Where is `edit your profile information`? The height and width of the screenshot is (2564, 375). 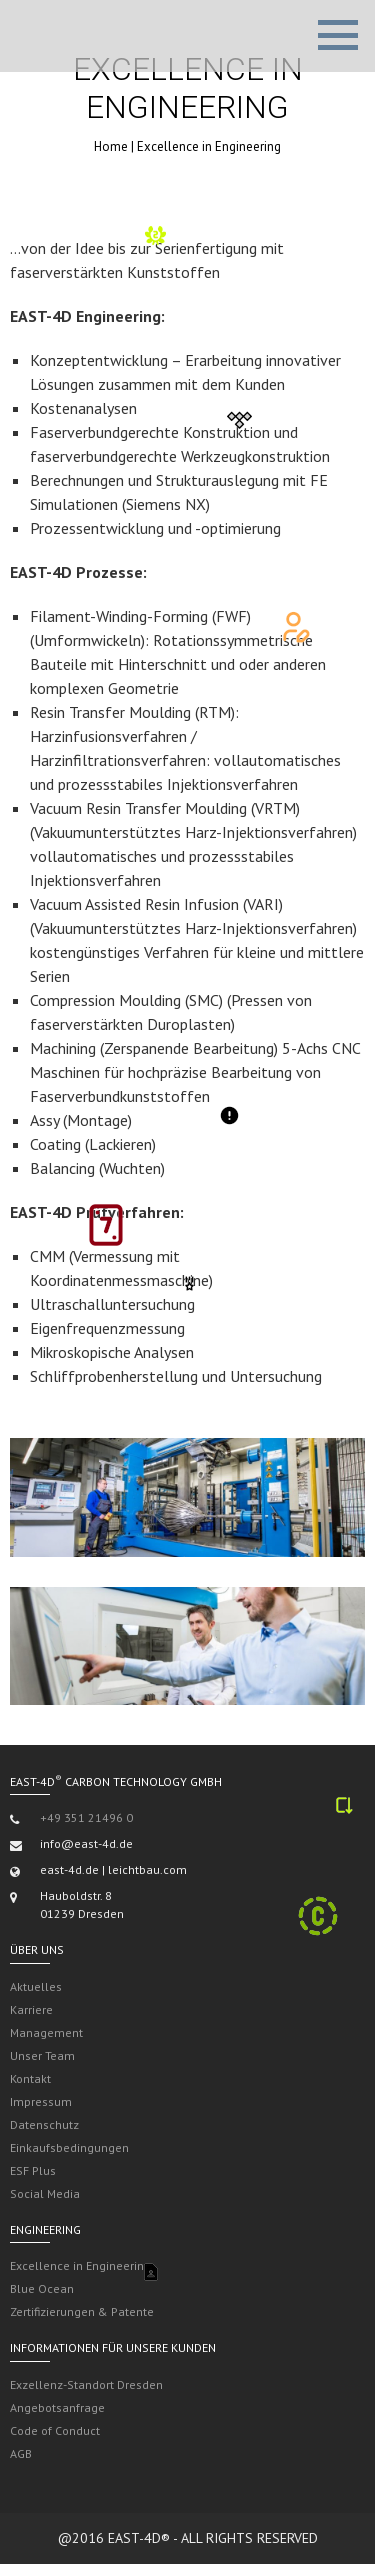 edit your profile information is located at coordinates (293, 626).